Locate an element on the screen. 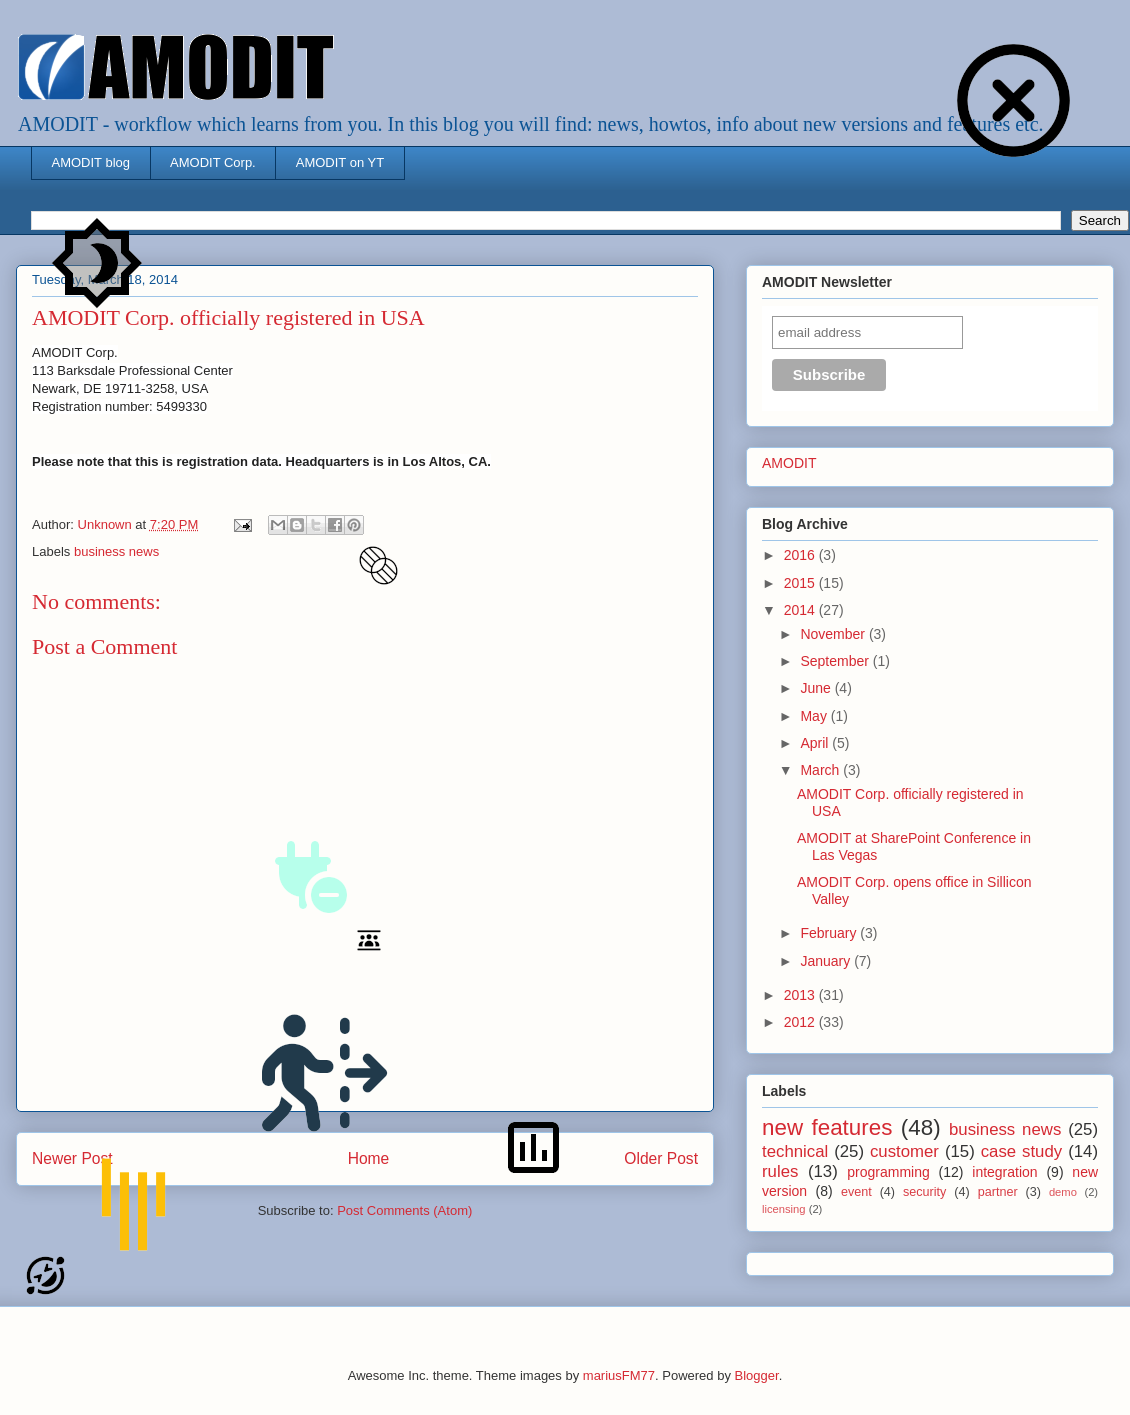  open Gitter chat platform is located at coordinates (133, 1204).